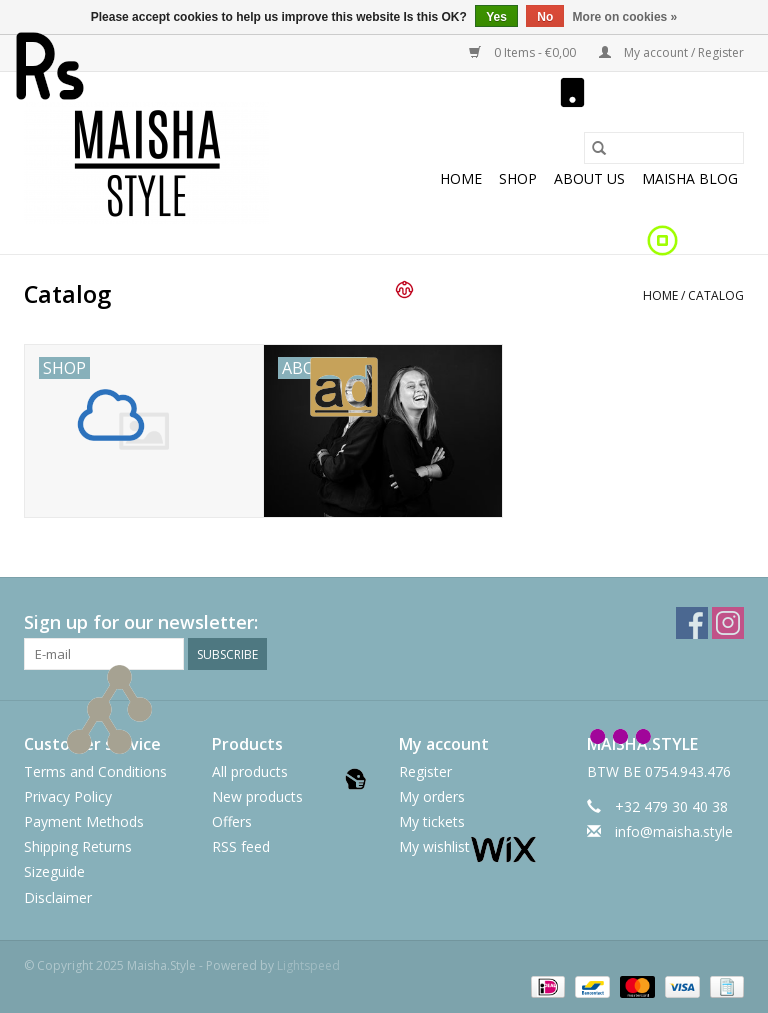 This screenshot has height=1013, width=768. What do you see at coordinates (111, 415) in the screenshot?
I see `access cloud storage` at bounding box center [111, 415].